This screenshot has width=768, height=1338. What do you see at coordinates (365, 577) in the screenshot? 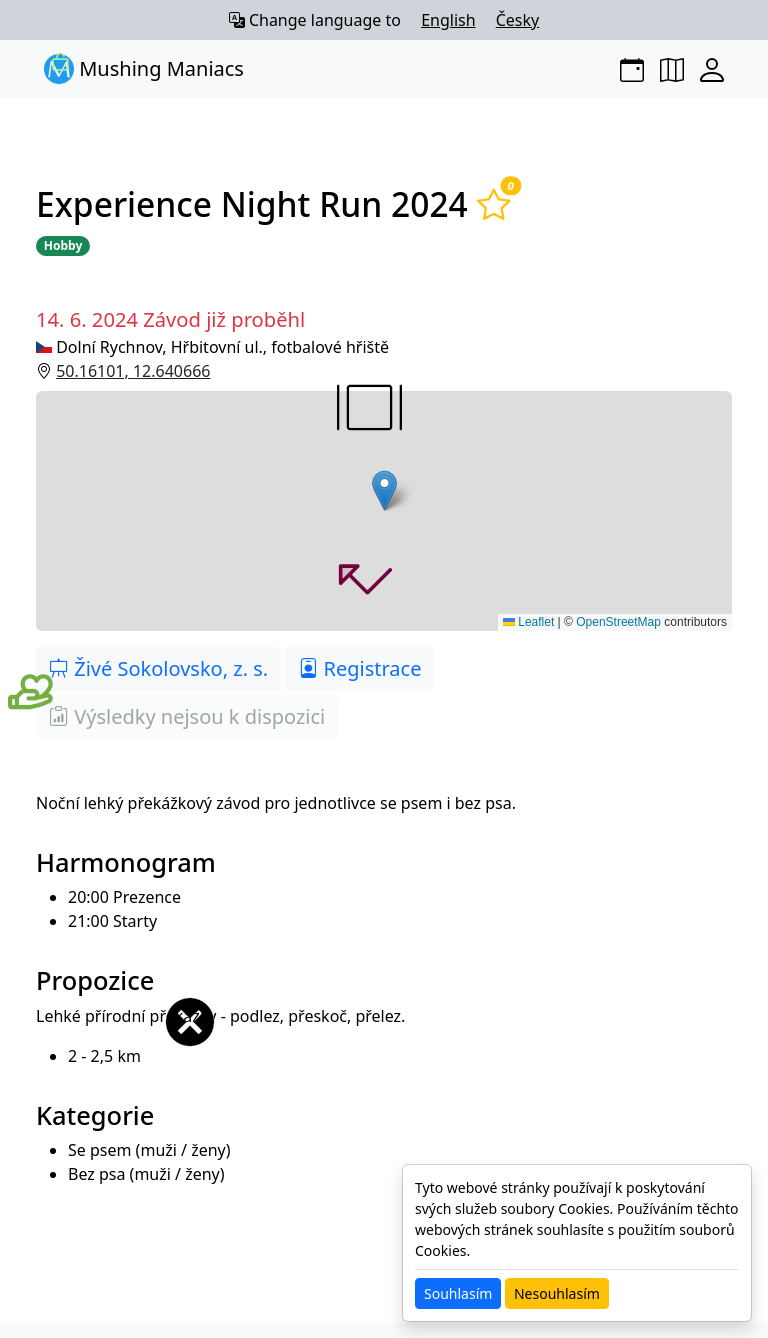
I see `go back or return to previous step` at bounding box center [365, 577].